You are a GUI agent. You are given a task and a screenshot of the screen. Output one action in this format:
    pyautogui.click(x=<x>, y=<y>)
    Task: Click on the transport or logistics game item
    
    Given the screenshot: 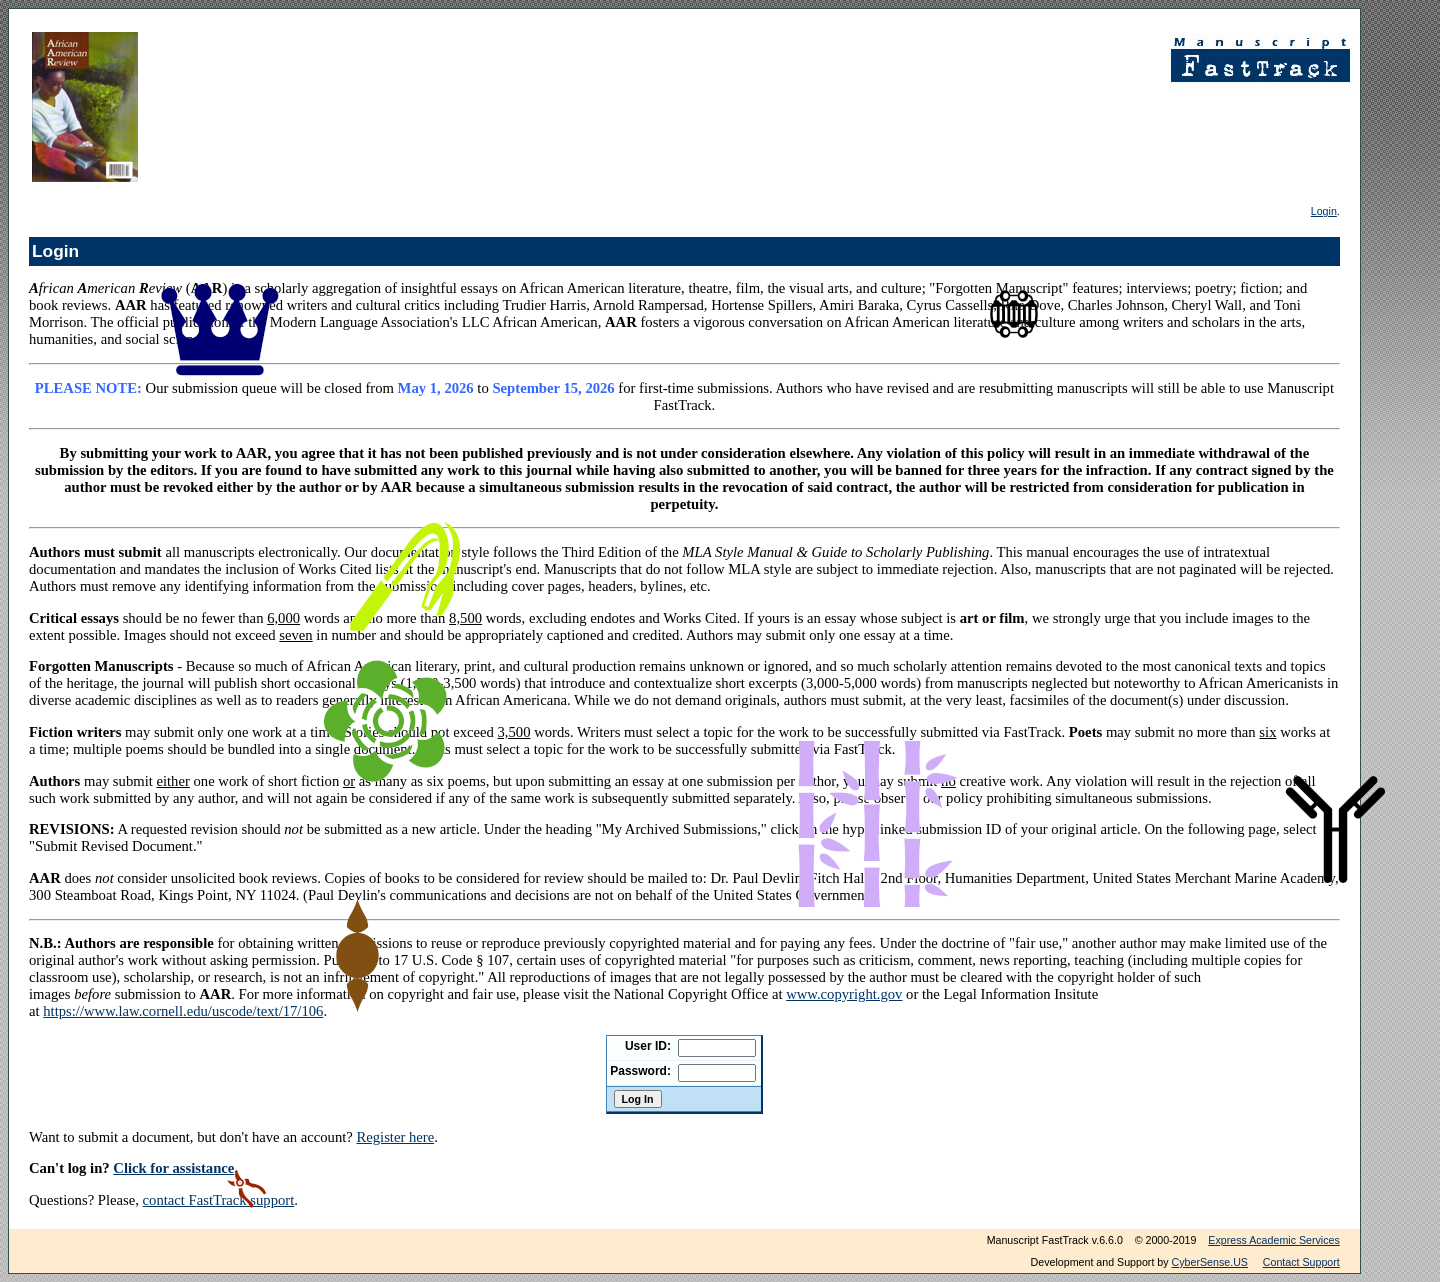 What is the action you would take?
    pyautogui.click(x=1014, y=314)
    